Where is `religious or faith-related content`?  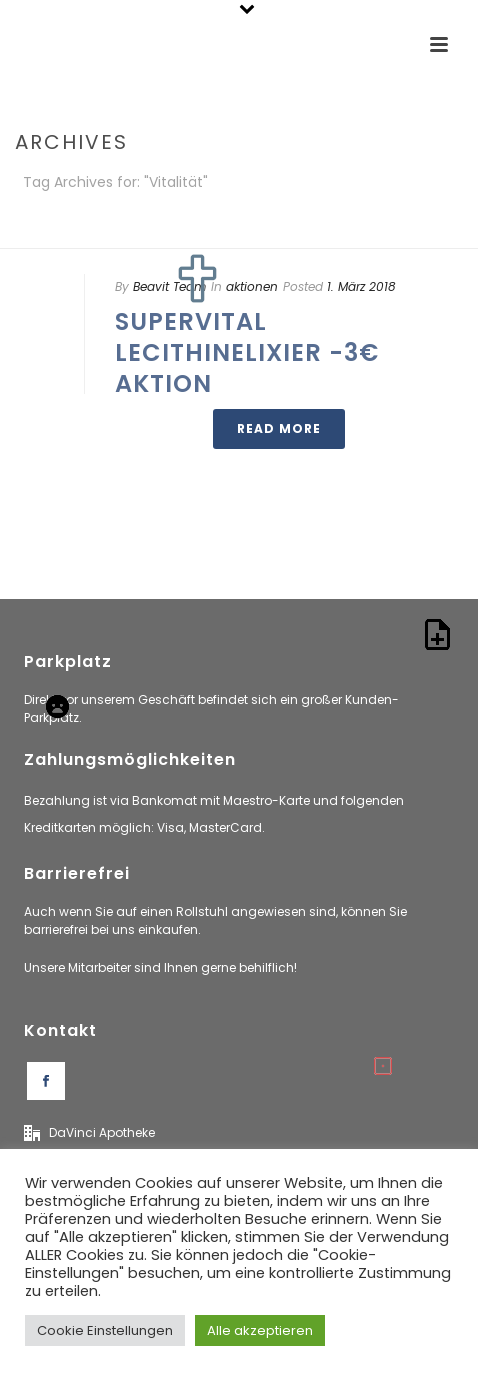
religious or faith-related content is located at coordinates (197, 278).